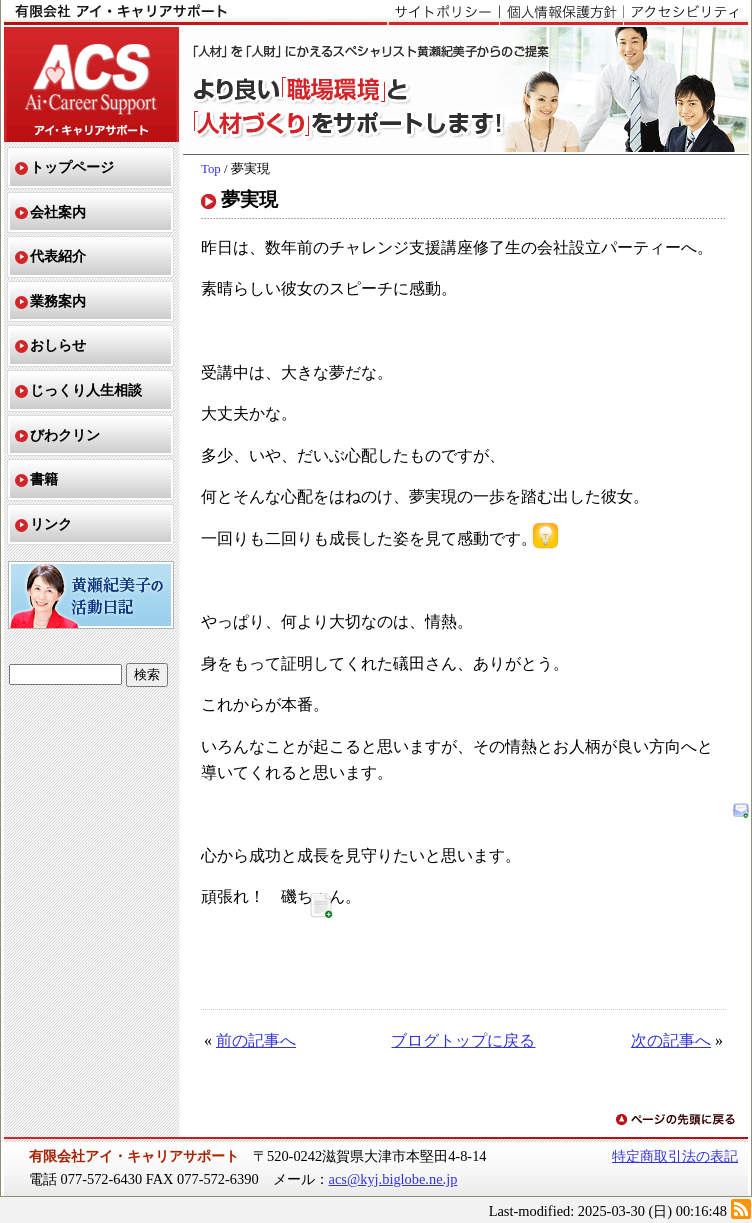 The width and height of the screenshot is (752, 1223). I want to click on create a new document, so click(321, 905).